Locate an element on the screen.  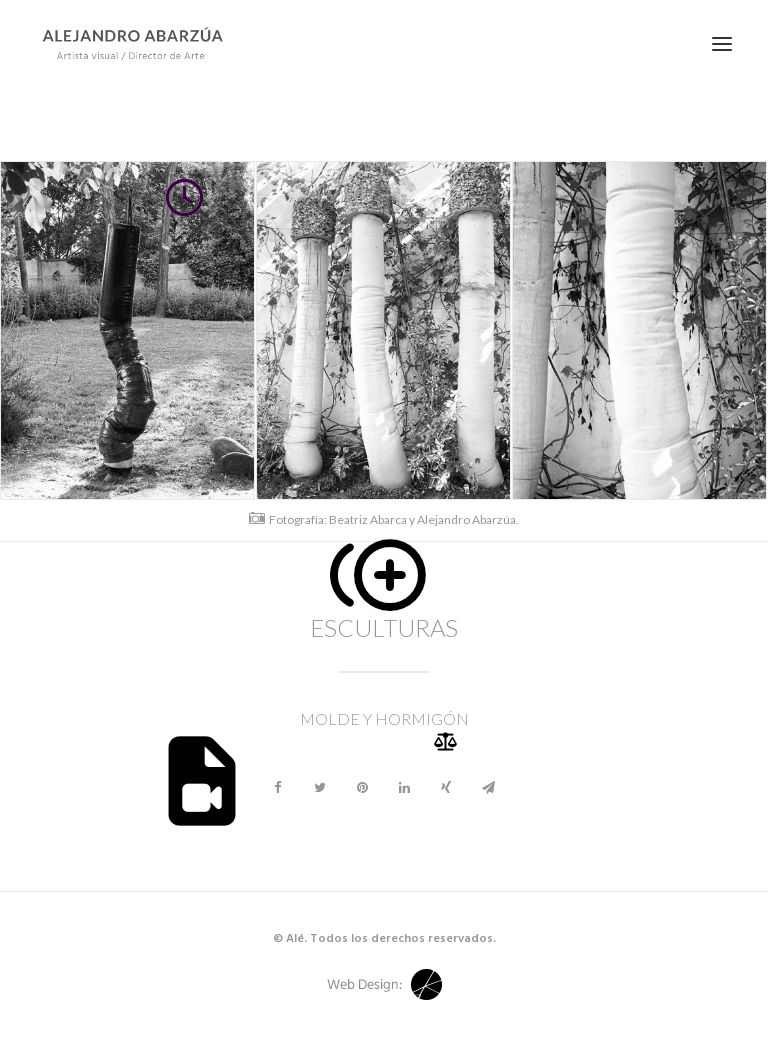
view time or check the clock is located at coordinates (184, 197).